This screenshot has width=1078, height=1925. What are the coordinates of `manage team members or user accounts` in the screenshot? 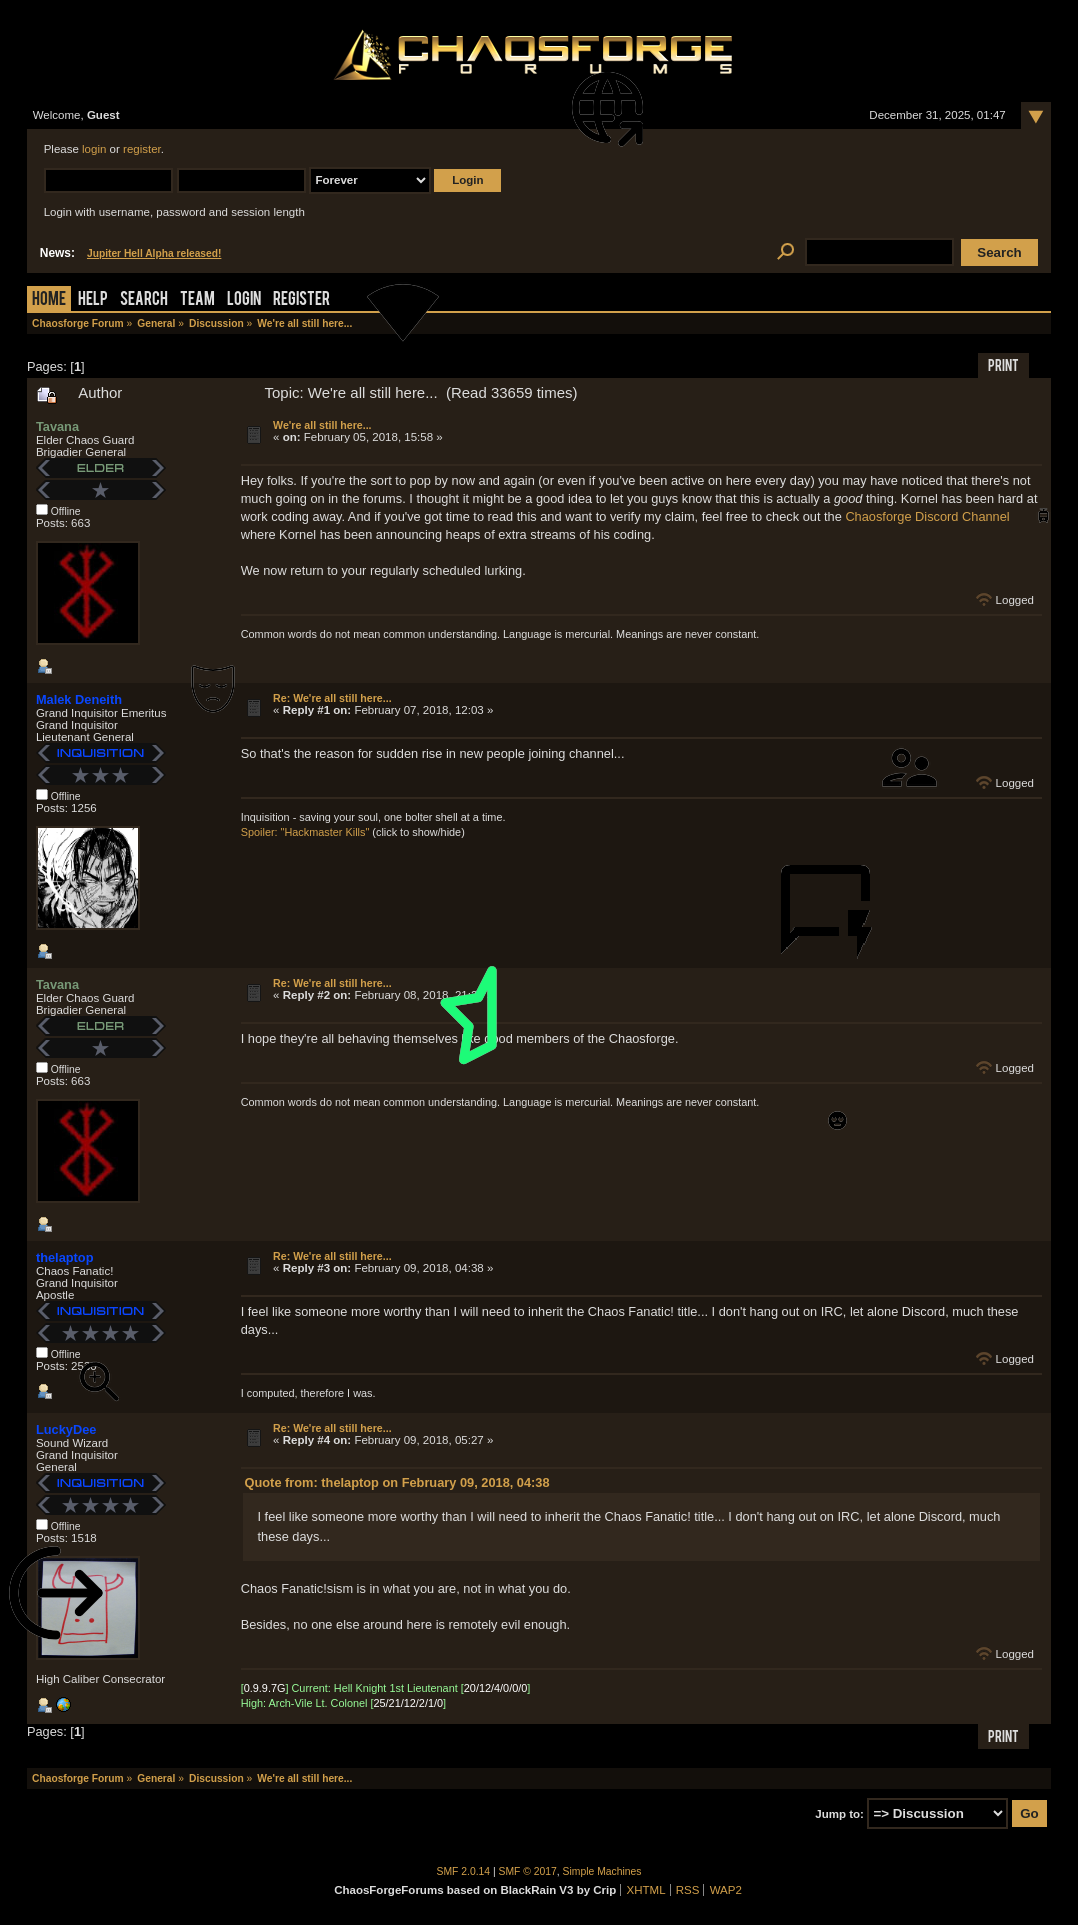 It's located at (909, 767).